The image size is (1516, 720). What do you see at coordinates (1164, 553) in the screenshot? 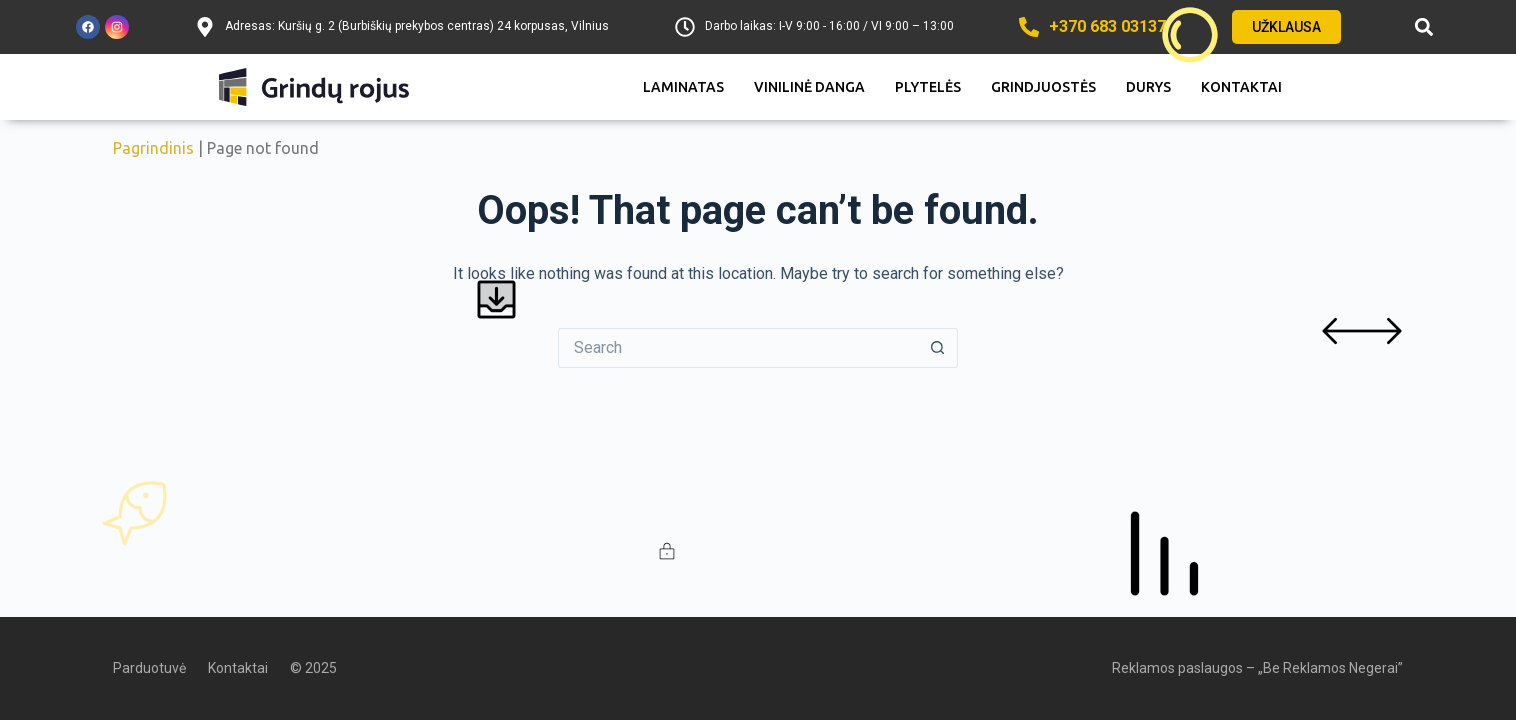
I see `view declining metrics or statistics` at bounding box center [1164, 553].